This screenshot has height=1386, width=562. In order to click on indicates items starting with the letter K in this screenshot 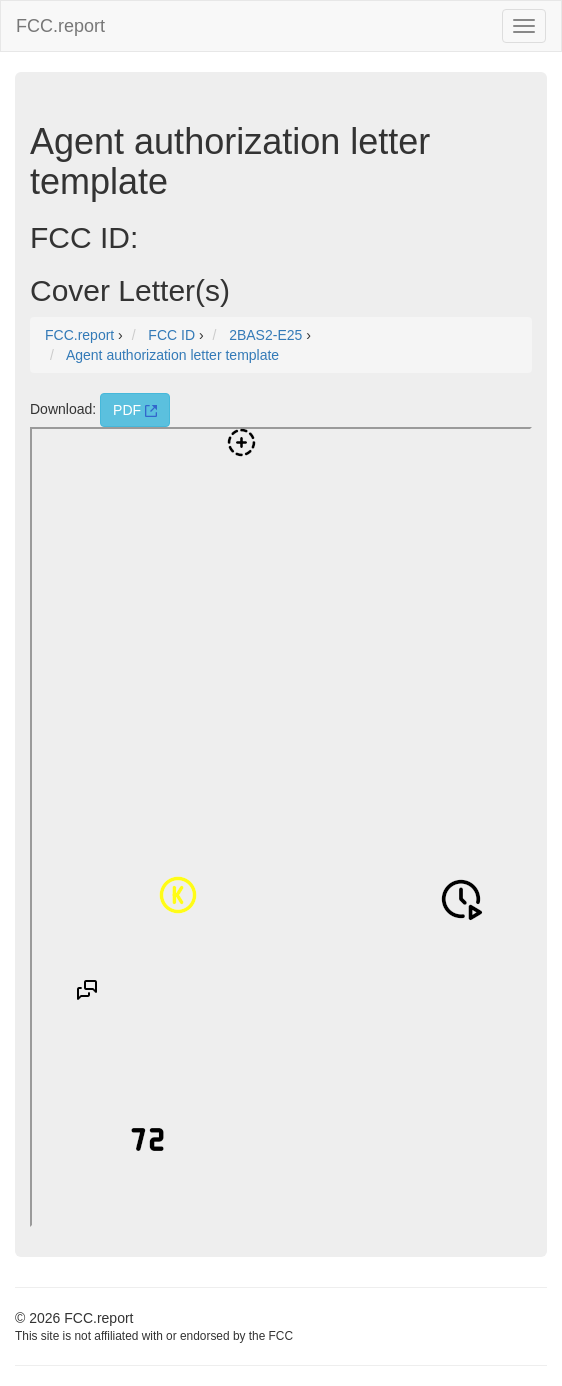, I will do `click(178, 895)`.